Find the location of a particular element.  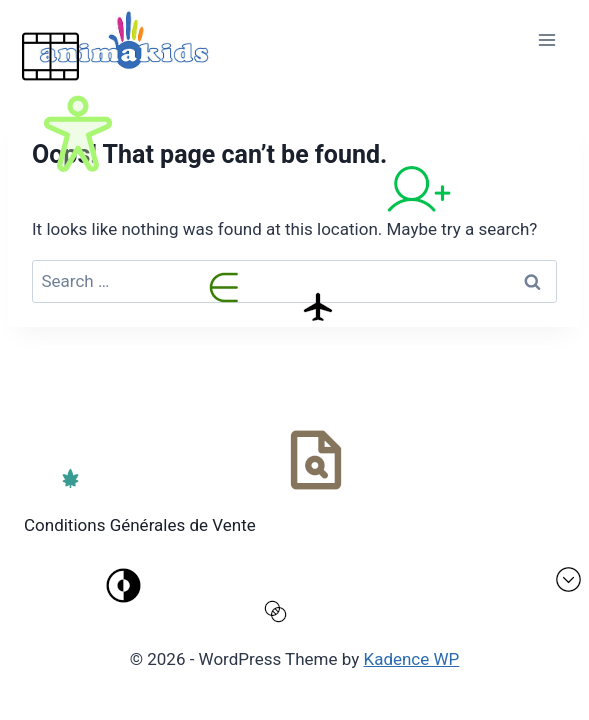

intersect or merge two shapes is located at coordinates (275, 611).